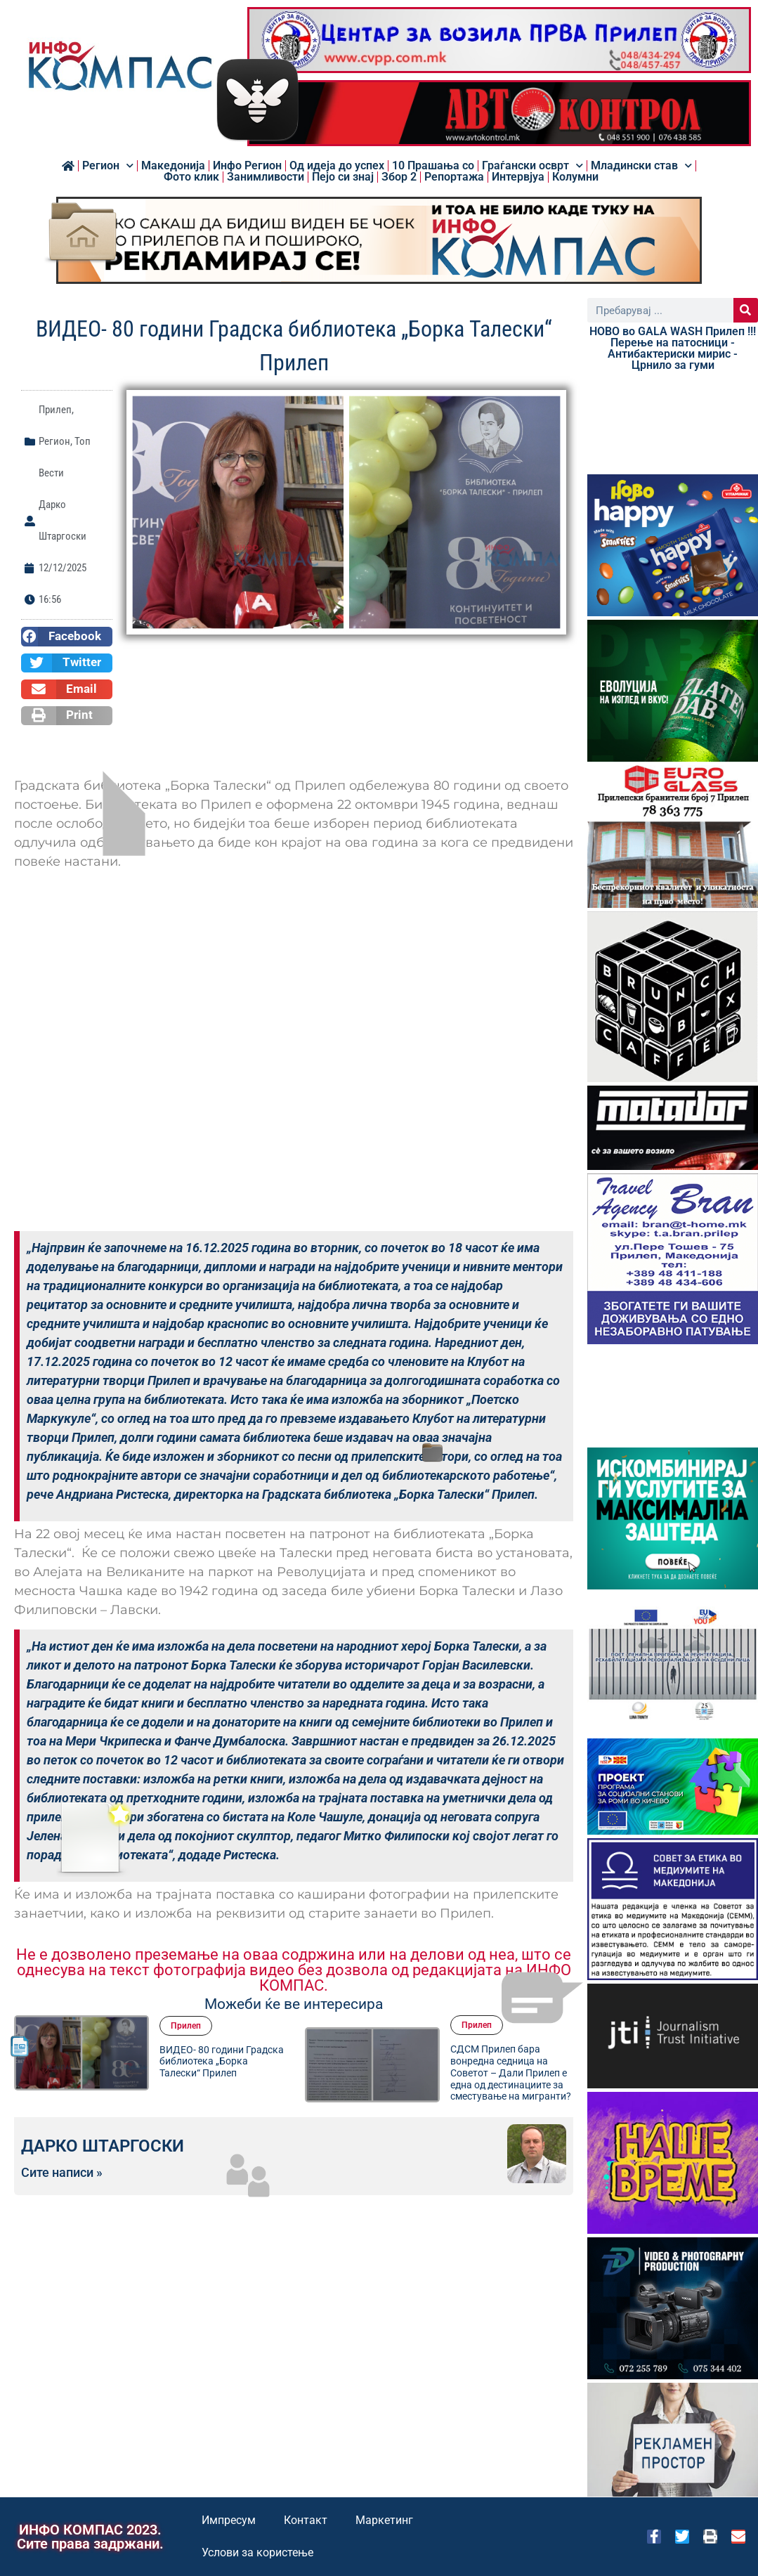 Image resolution: width=758 pixels, height=2576 pixels. What do you see at coordinates (82, 235) in the screenshot?
I see `access your home folder` at bounding box center [82, 235].